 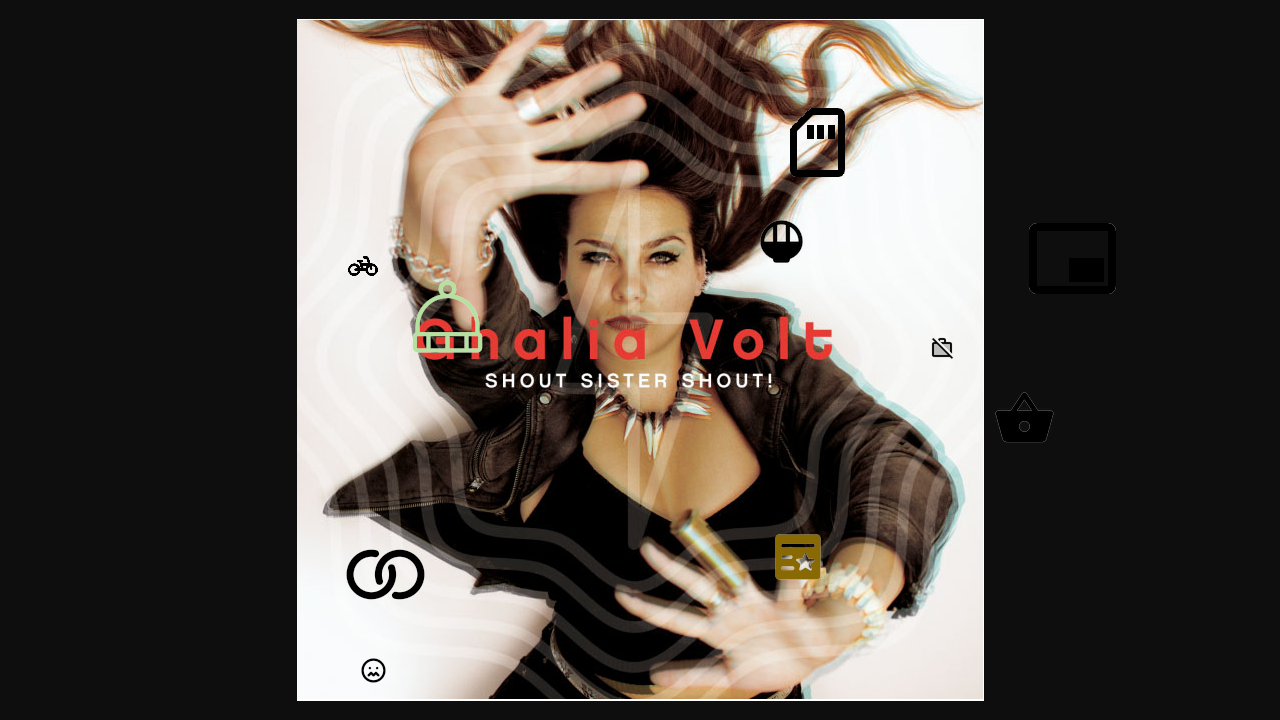 I want to click on view nearby bike routes or cycling directions, so click(x=363, y=266).